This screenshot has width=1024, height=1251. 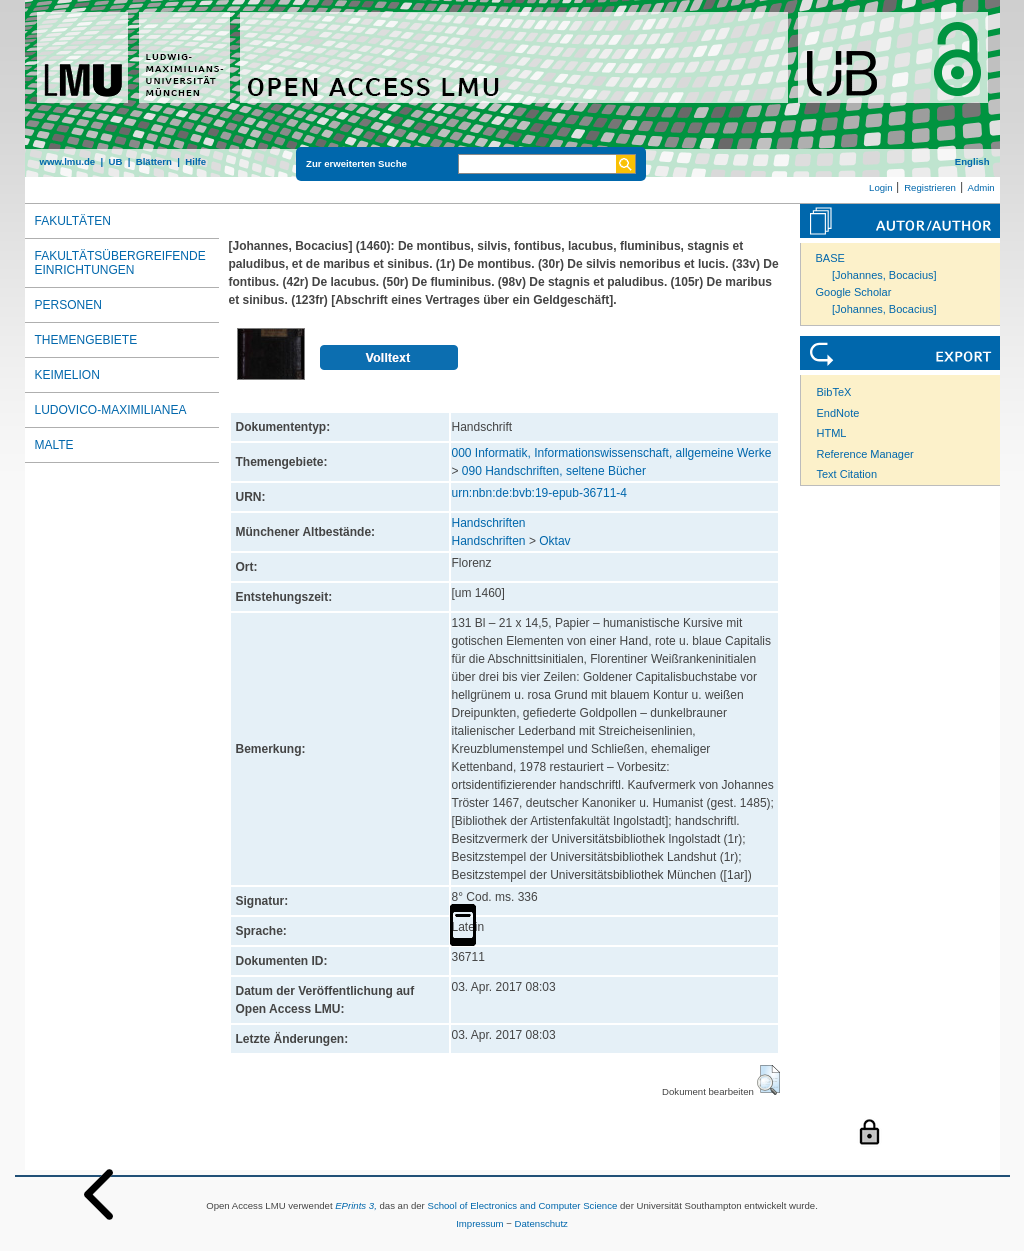 What do you see at coordinates (463, 925) in the screenshot?
I see `manage mobile ad placements` at bounding box center [463, 925].